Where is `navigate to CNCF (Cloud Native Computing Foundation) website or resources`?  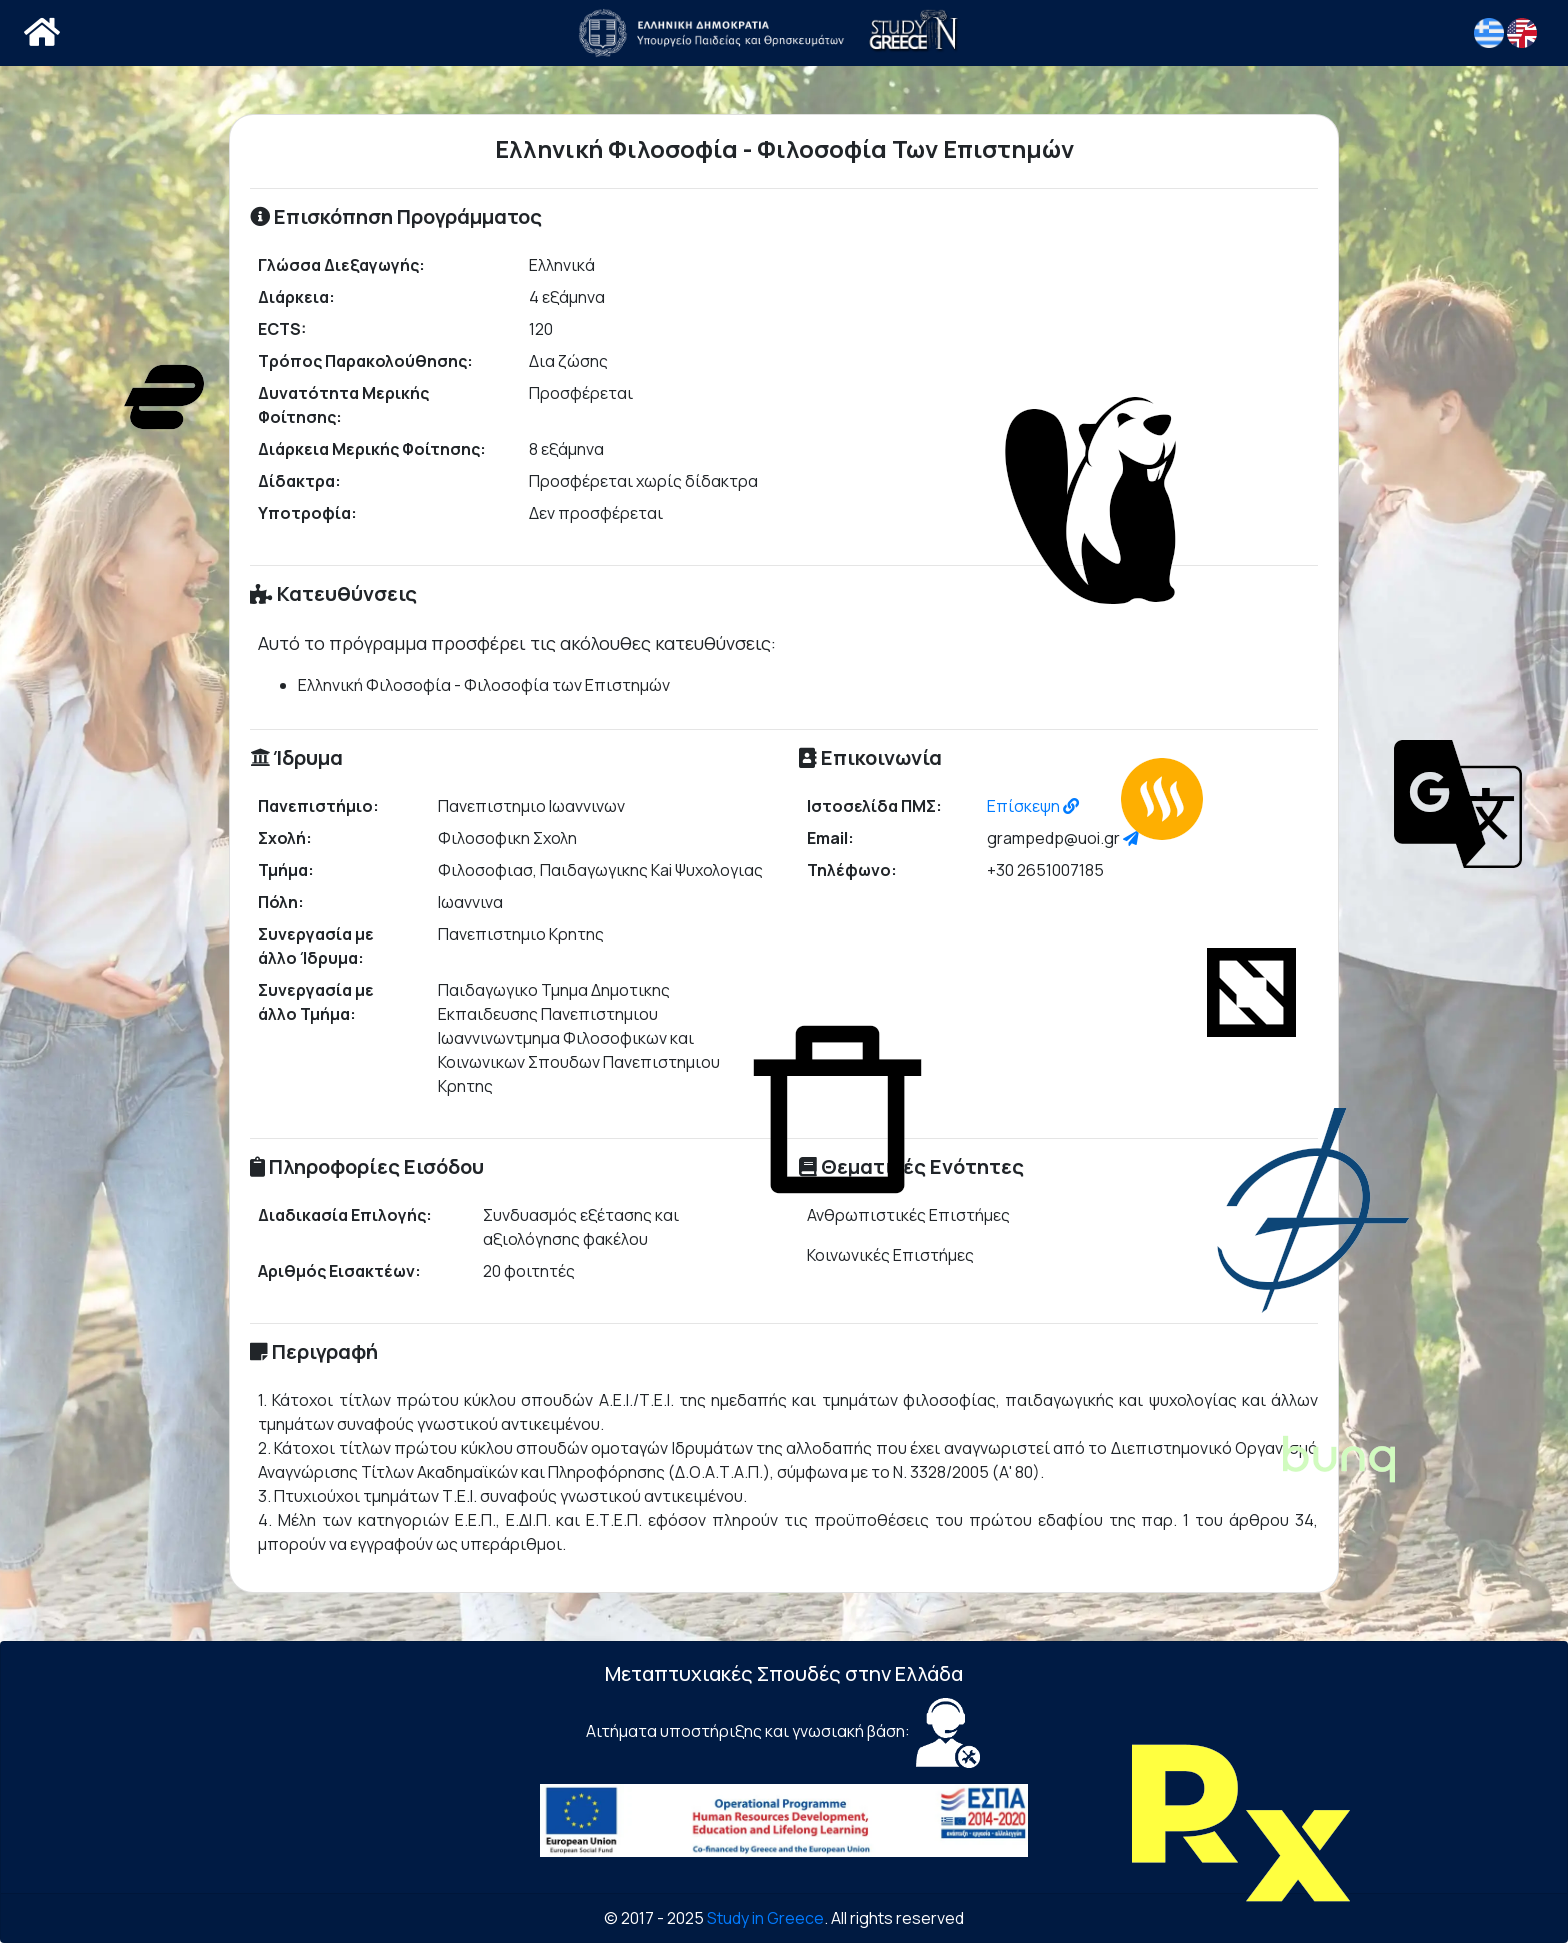 navigate to CNCF (Cloud Native Computing Foundation) website or resources is located at coordinates (1251, 992).